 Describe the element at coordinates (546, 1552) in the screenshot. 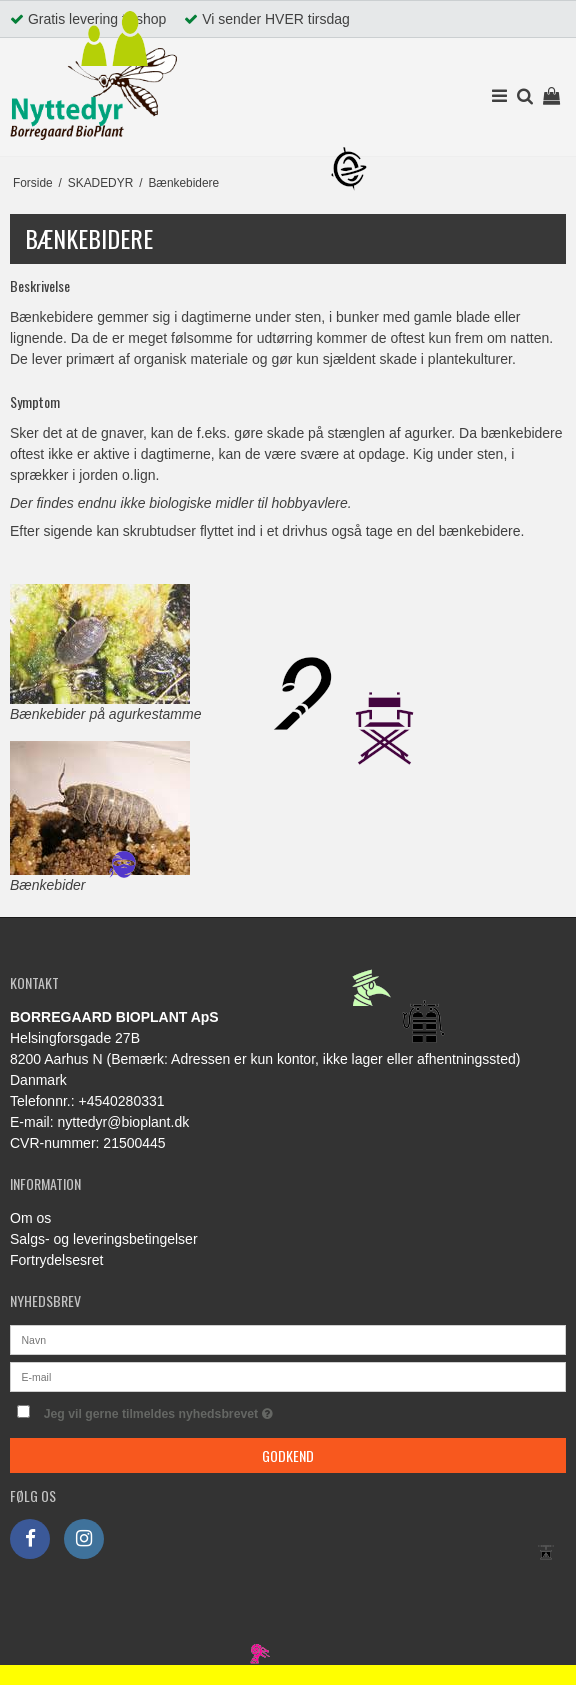

I see `trigger an explosive or demolition action in-game` at that location.